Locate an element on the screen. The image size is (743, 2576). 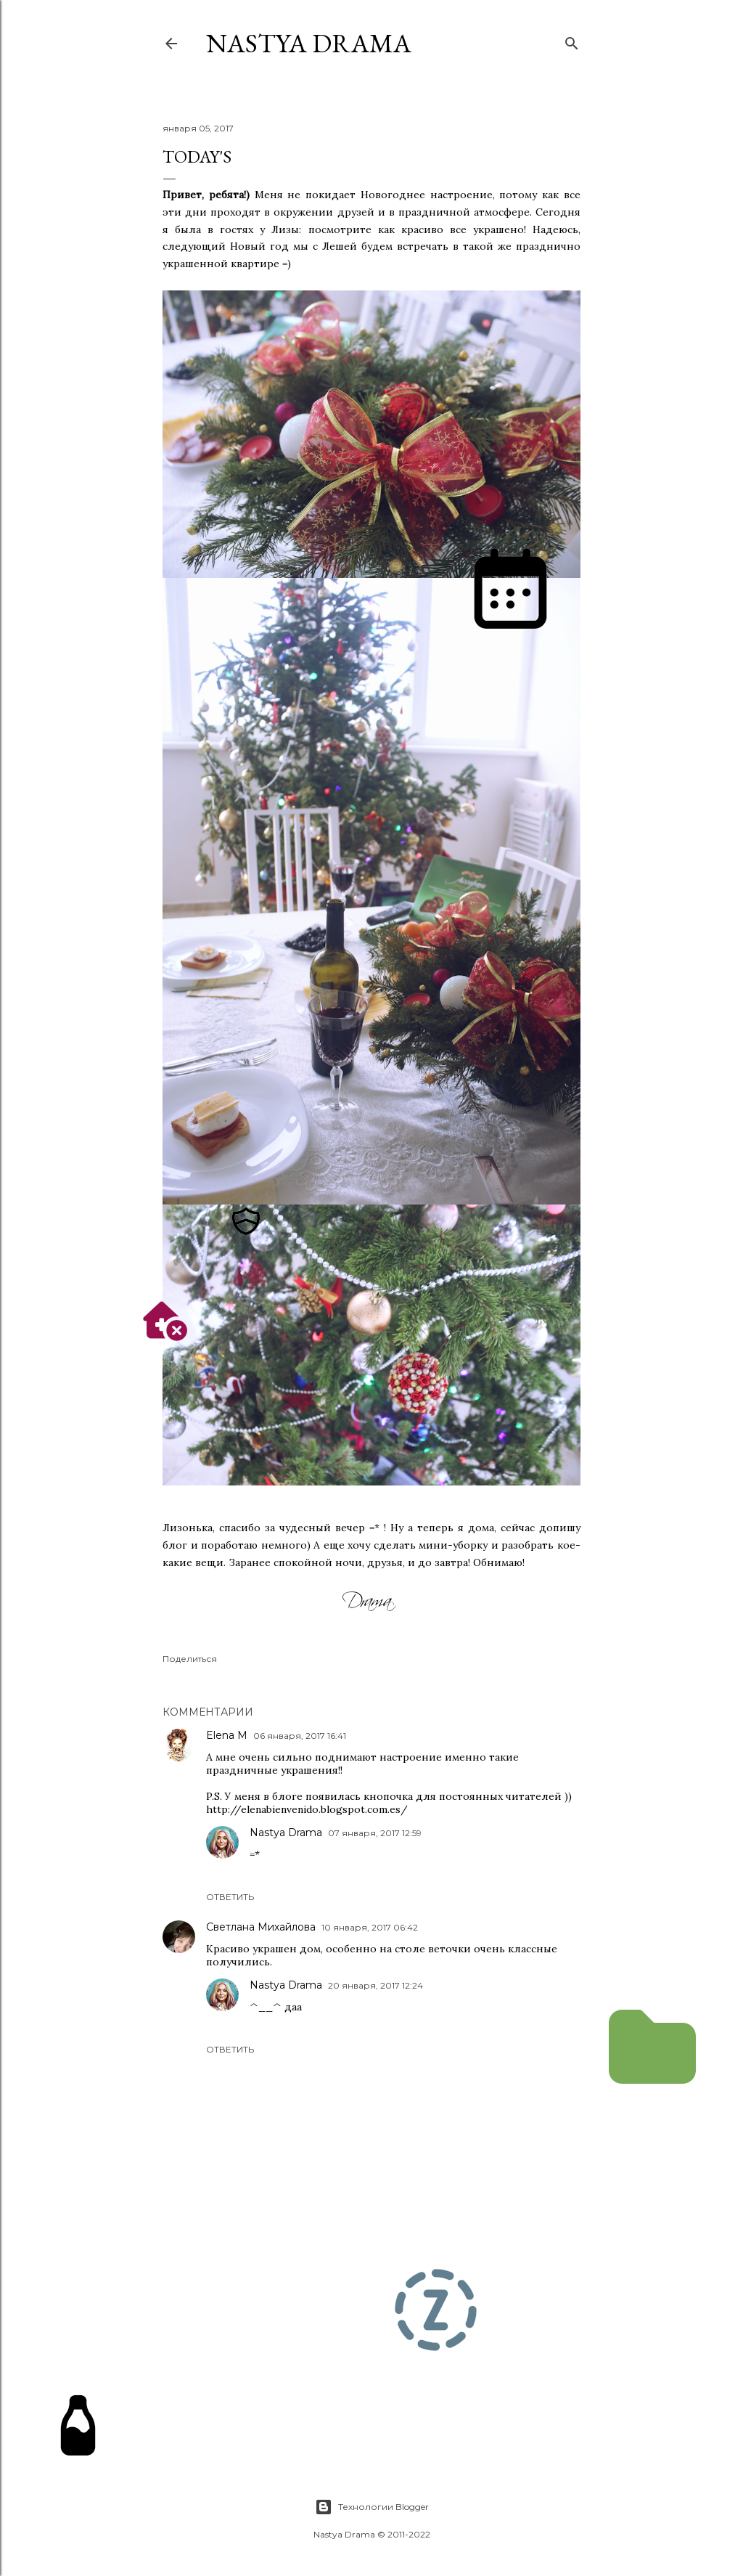
open file folder is located at coordinates (652, 2049).